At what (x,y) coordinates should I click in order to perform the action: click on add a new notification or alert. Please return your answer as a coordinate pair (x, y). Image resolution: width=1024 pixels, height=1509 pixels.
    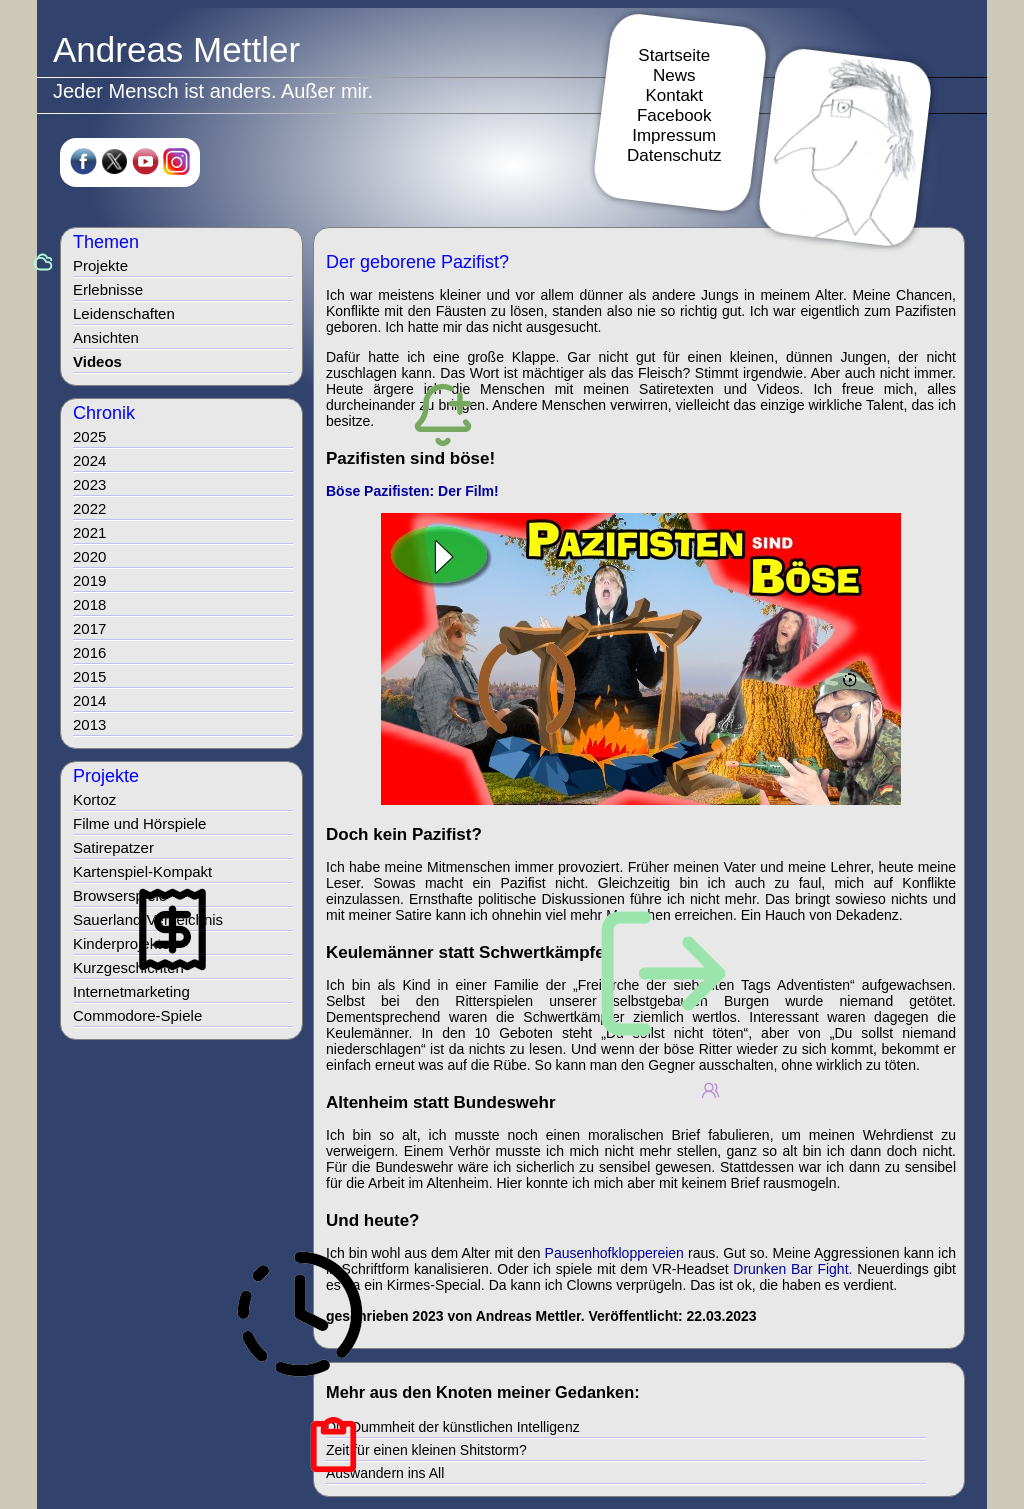
    Looking at the image, I should click on (443, 415).